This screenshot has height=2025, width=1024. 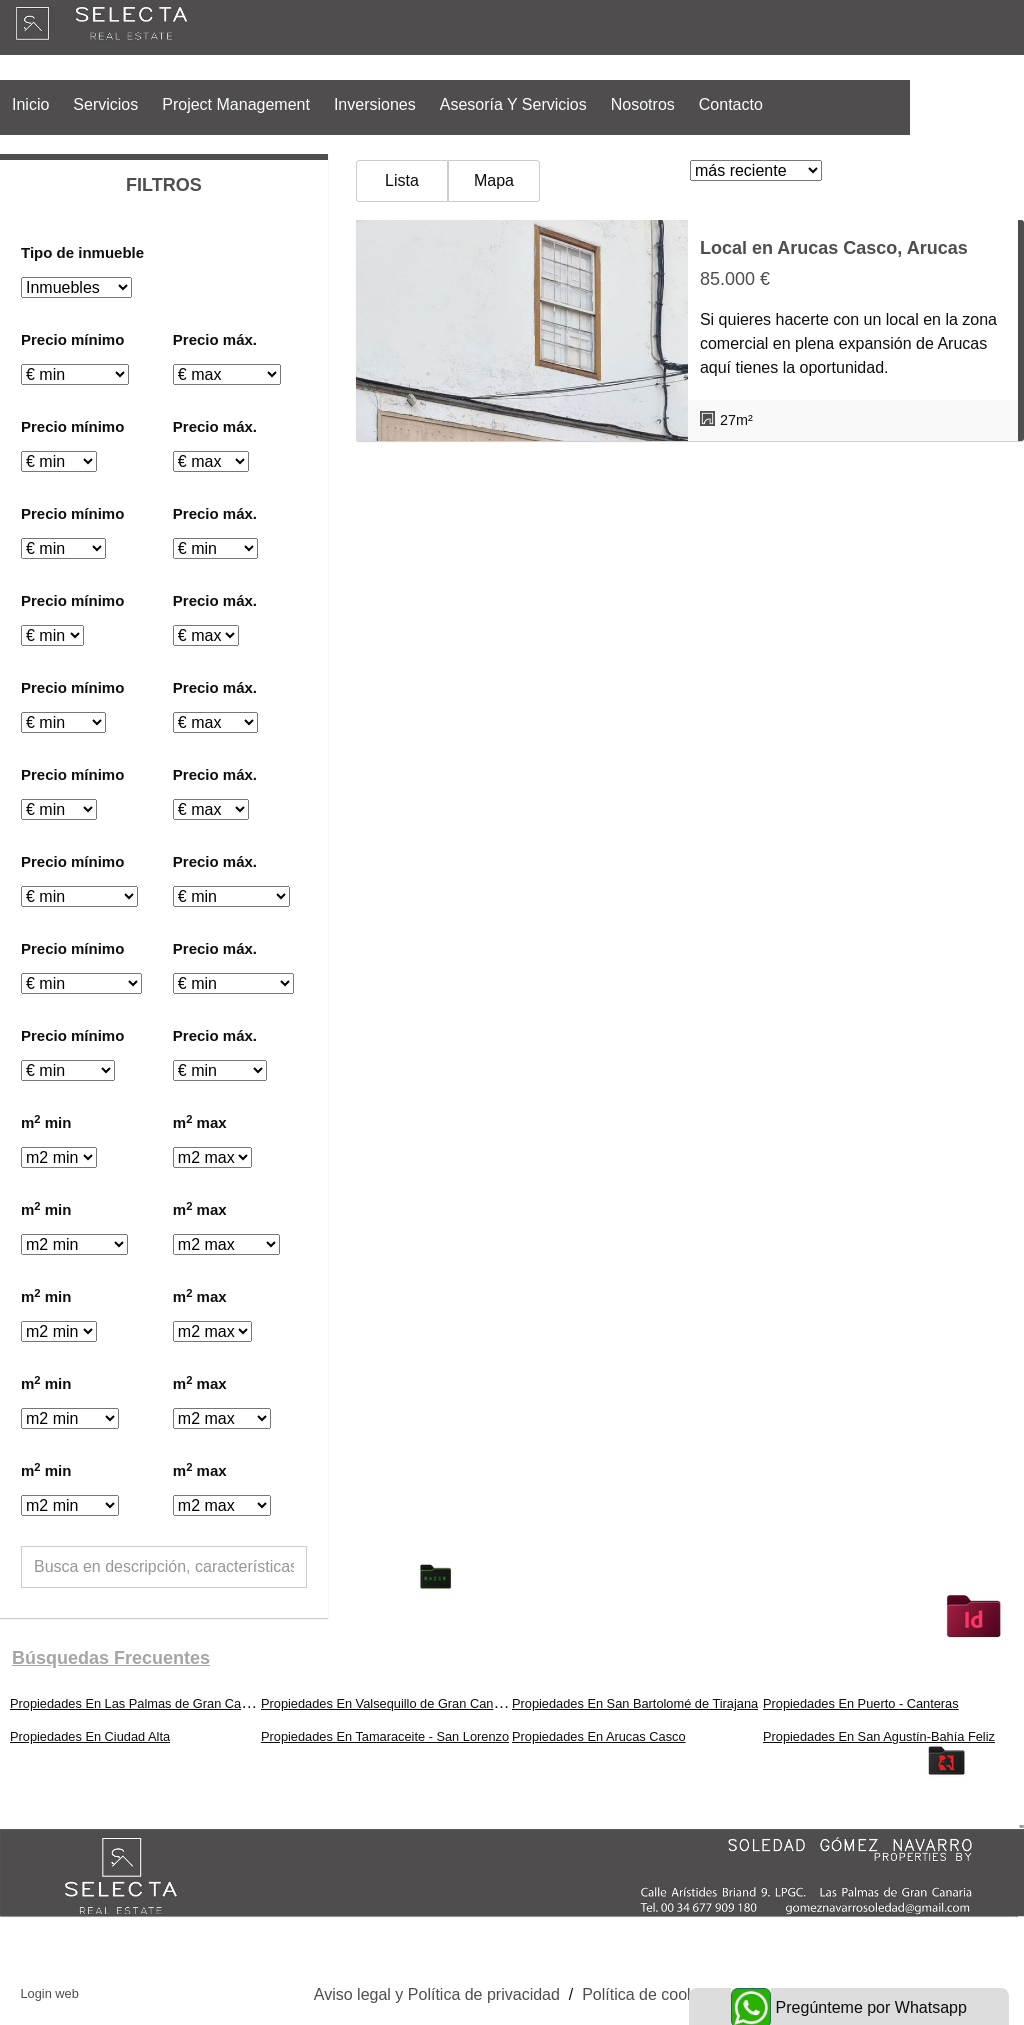 What do you see at coordinates (946, 1761) in the screenshot?
I see `open nusantara project files folder` at bounding box center [946, 1761].